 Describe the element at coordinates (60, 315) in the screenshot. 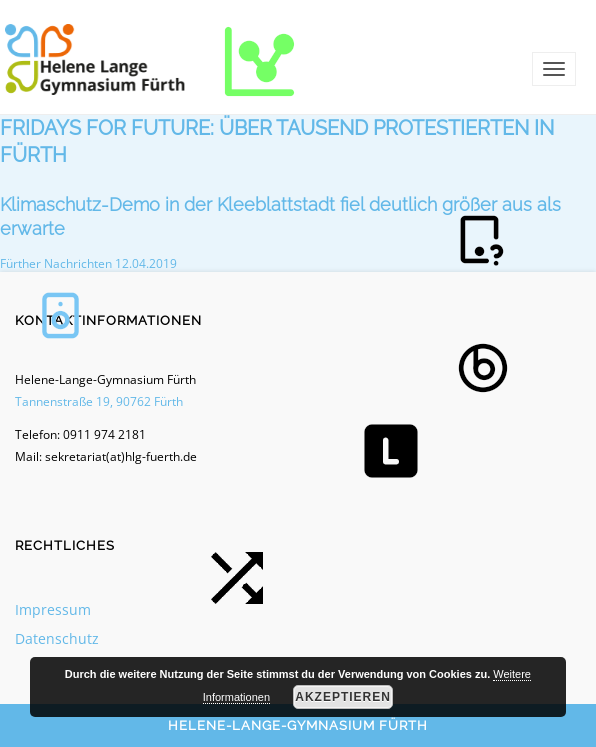

I see `adjust speaker or audio output settings` at that location.